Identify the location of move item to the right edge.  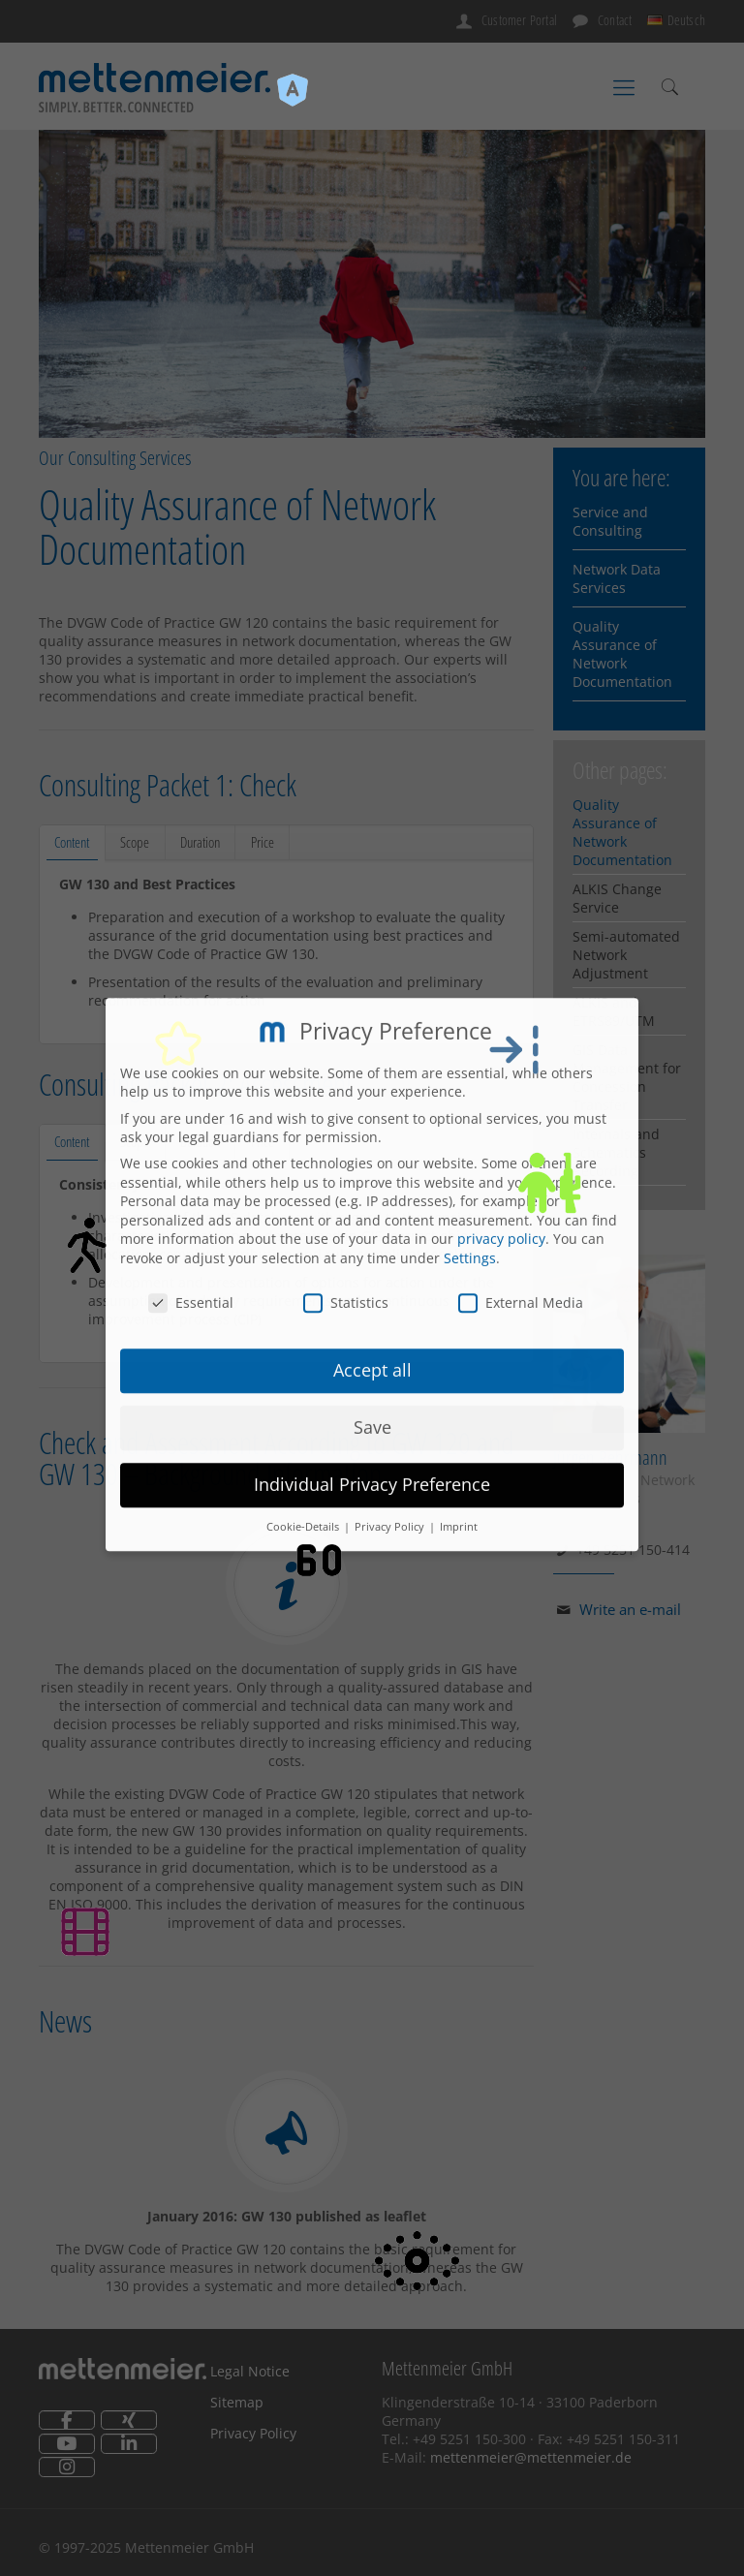
(513, 1049).